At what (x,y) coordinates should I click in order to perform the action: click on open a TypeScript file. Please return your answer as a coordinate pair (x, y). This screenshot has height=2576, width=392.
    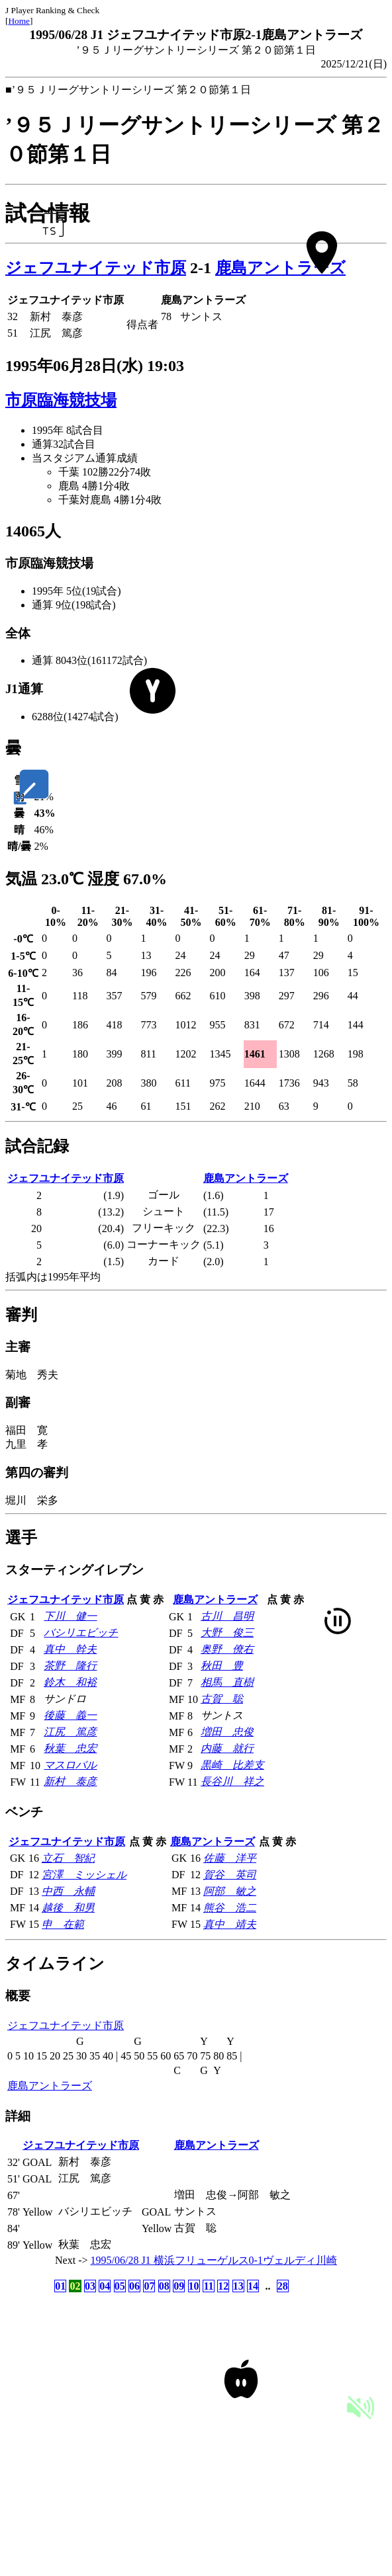
    Looking at the image, I should click on (54, 225).